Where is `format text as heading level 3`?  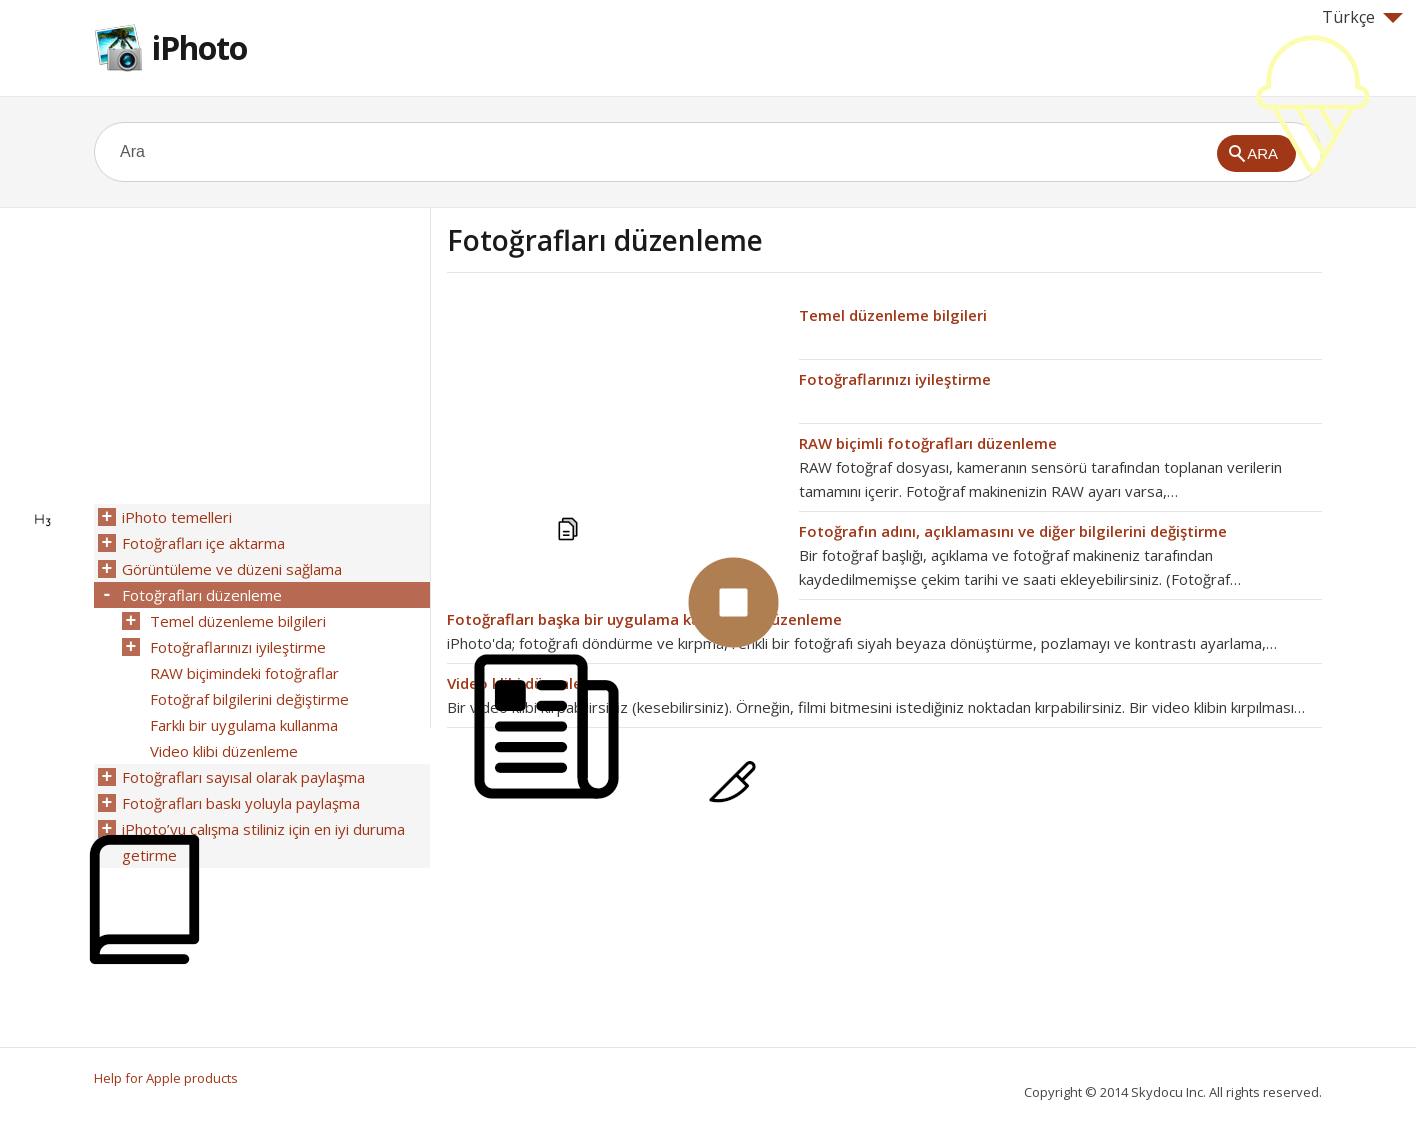 format text as heading level 3 is located at coordinates (42, 520).